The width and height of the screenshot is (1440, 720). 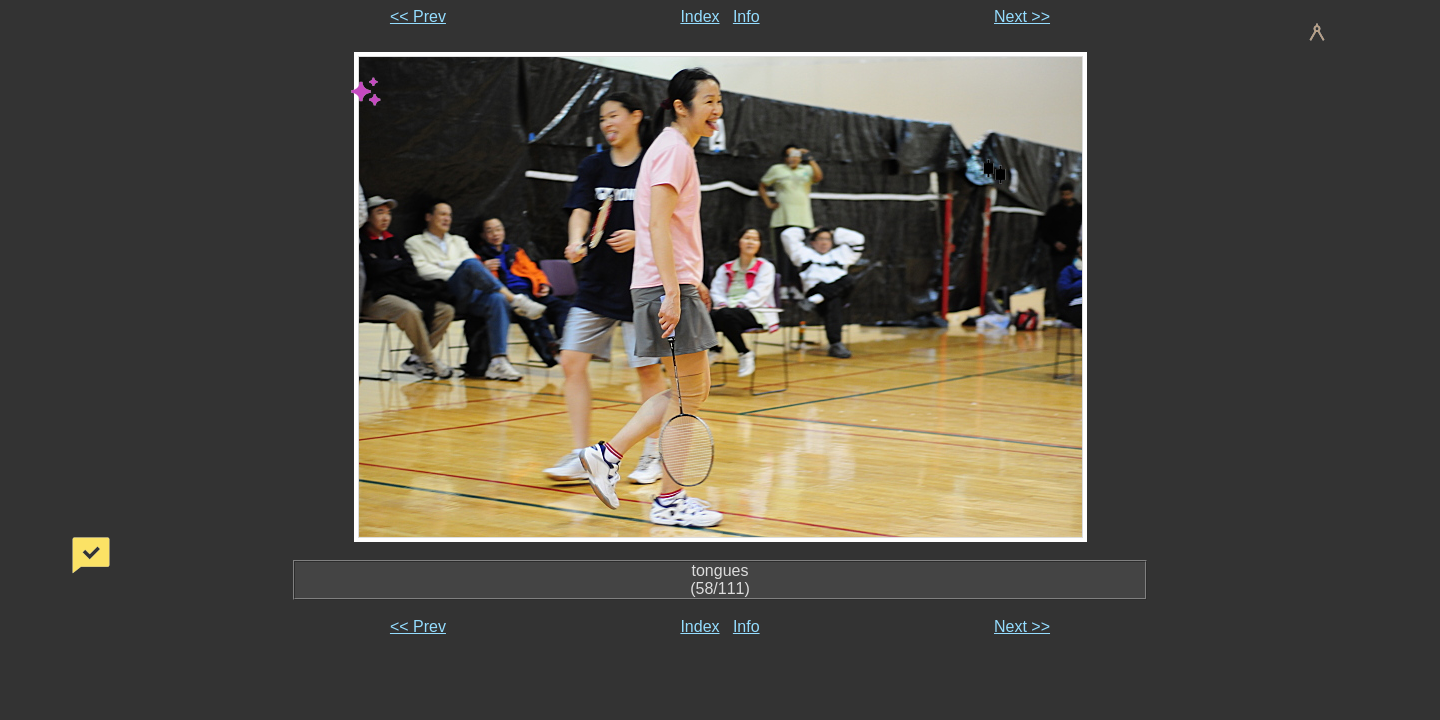 What do you see at coordinates (366, 91) in the screenshot?
I see `indicates AI-generated or enhanced content` at bounding box center [366, 91].